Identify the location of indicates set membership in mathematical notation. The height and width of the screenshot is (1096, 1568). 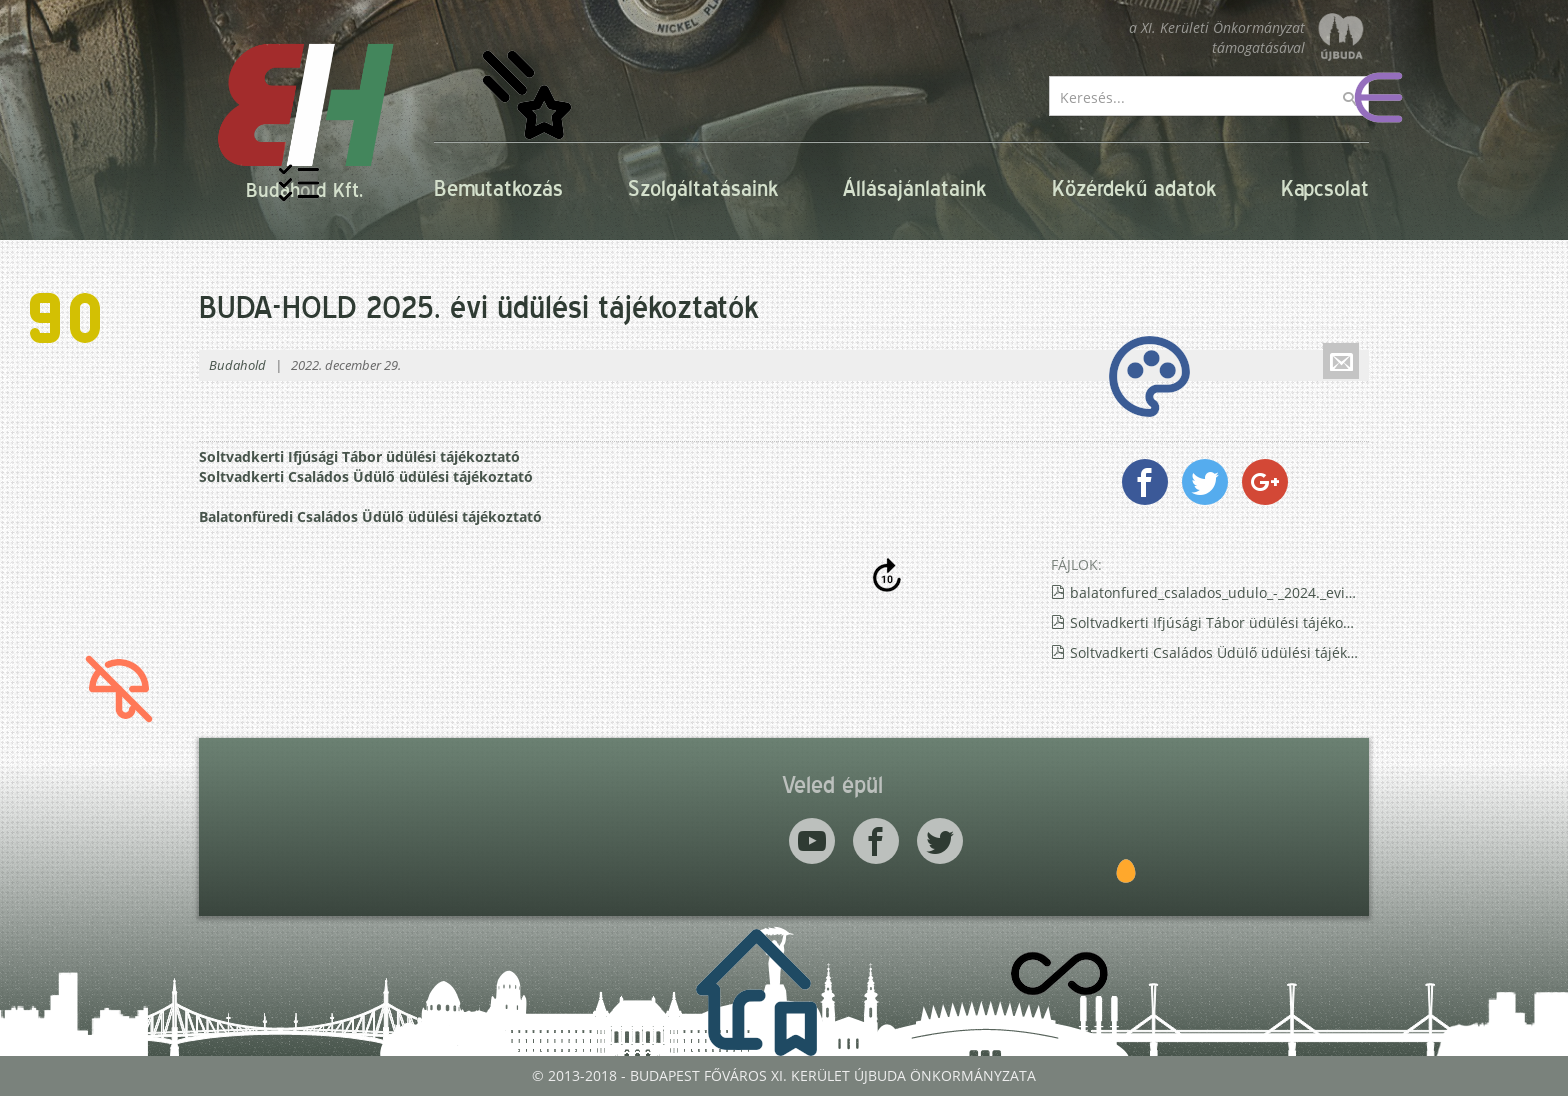
(1379, 97).